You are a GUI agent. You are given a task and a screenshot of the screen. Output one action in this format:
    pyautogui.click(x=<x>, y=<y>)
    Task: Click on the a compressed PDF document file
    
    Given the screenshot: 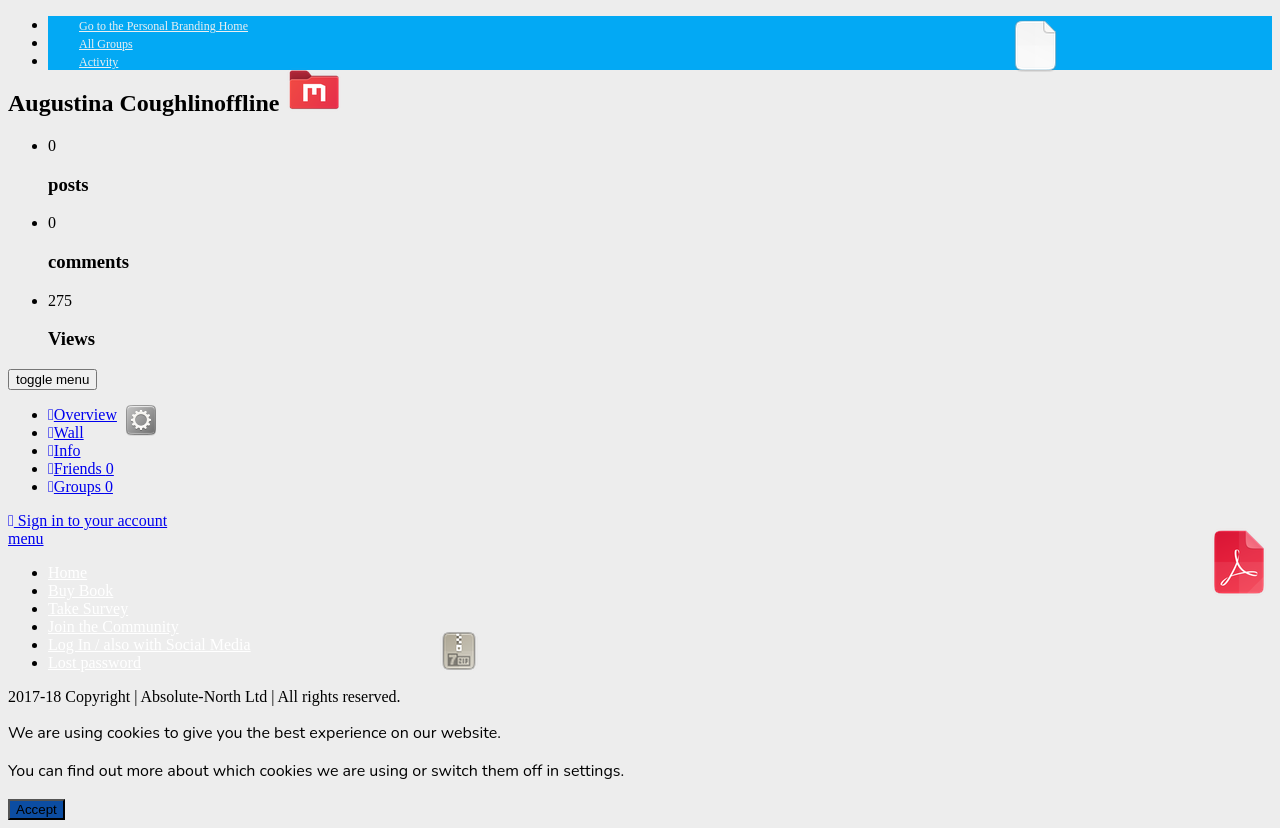 What is the action you would take?
    pyautogui.click(x=1239, y=562)
    